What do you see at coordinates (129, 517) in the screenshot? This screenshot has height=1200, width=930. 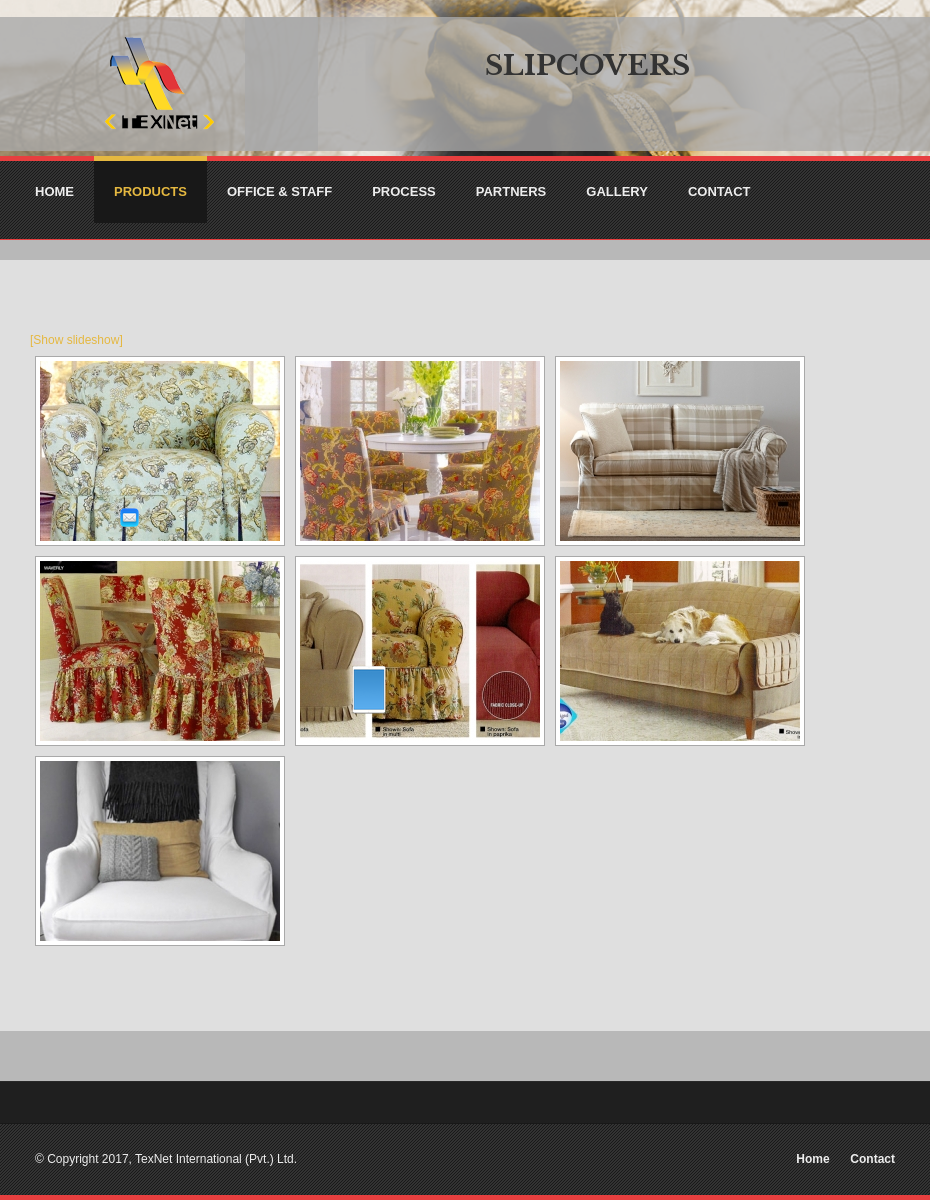 I see `open the mail app` at bounding box center [129, 517].